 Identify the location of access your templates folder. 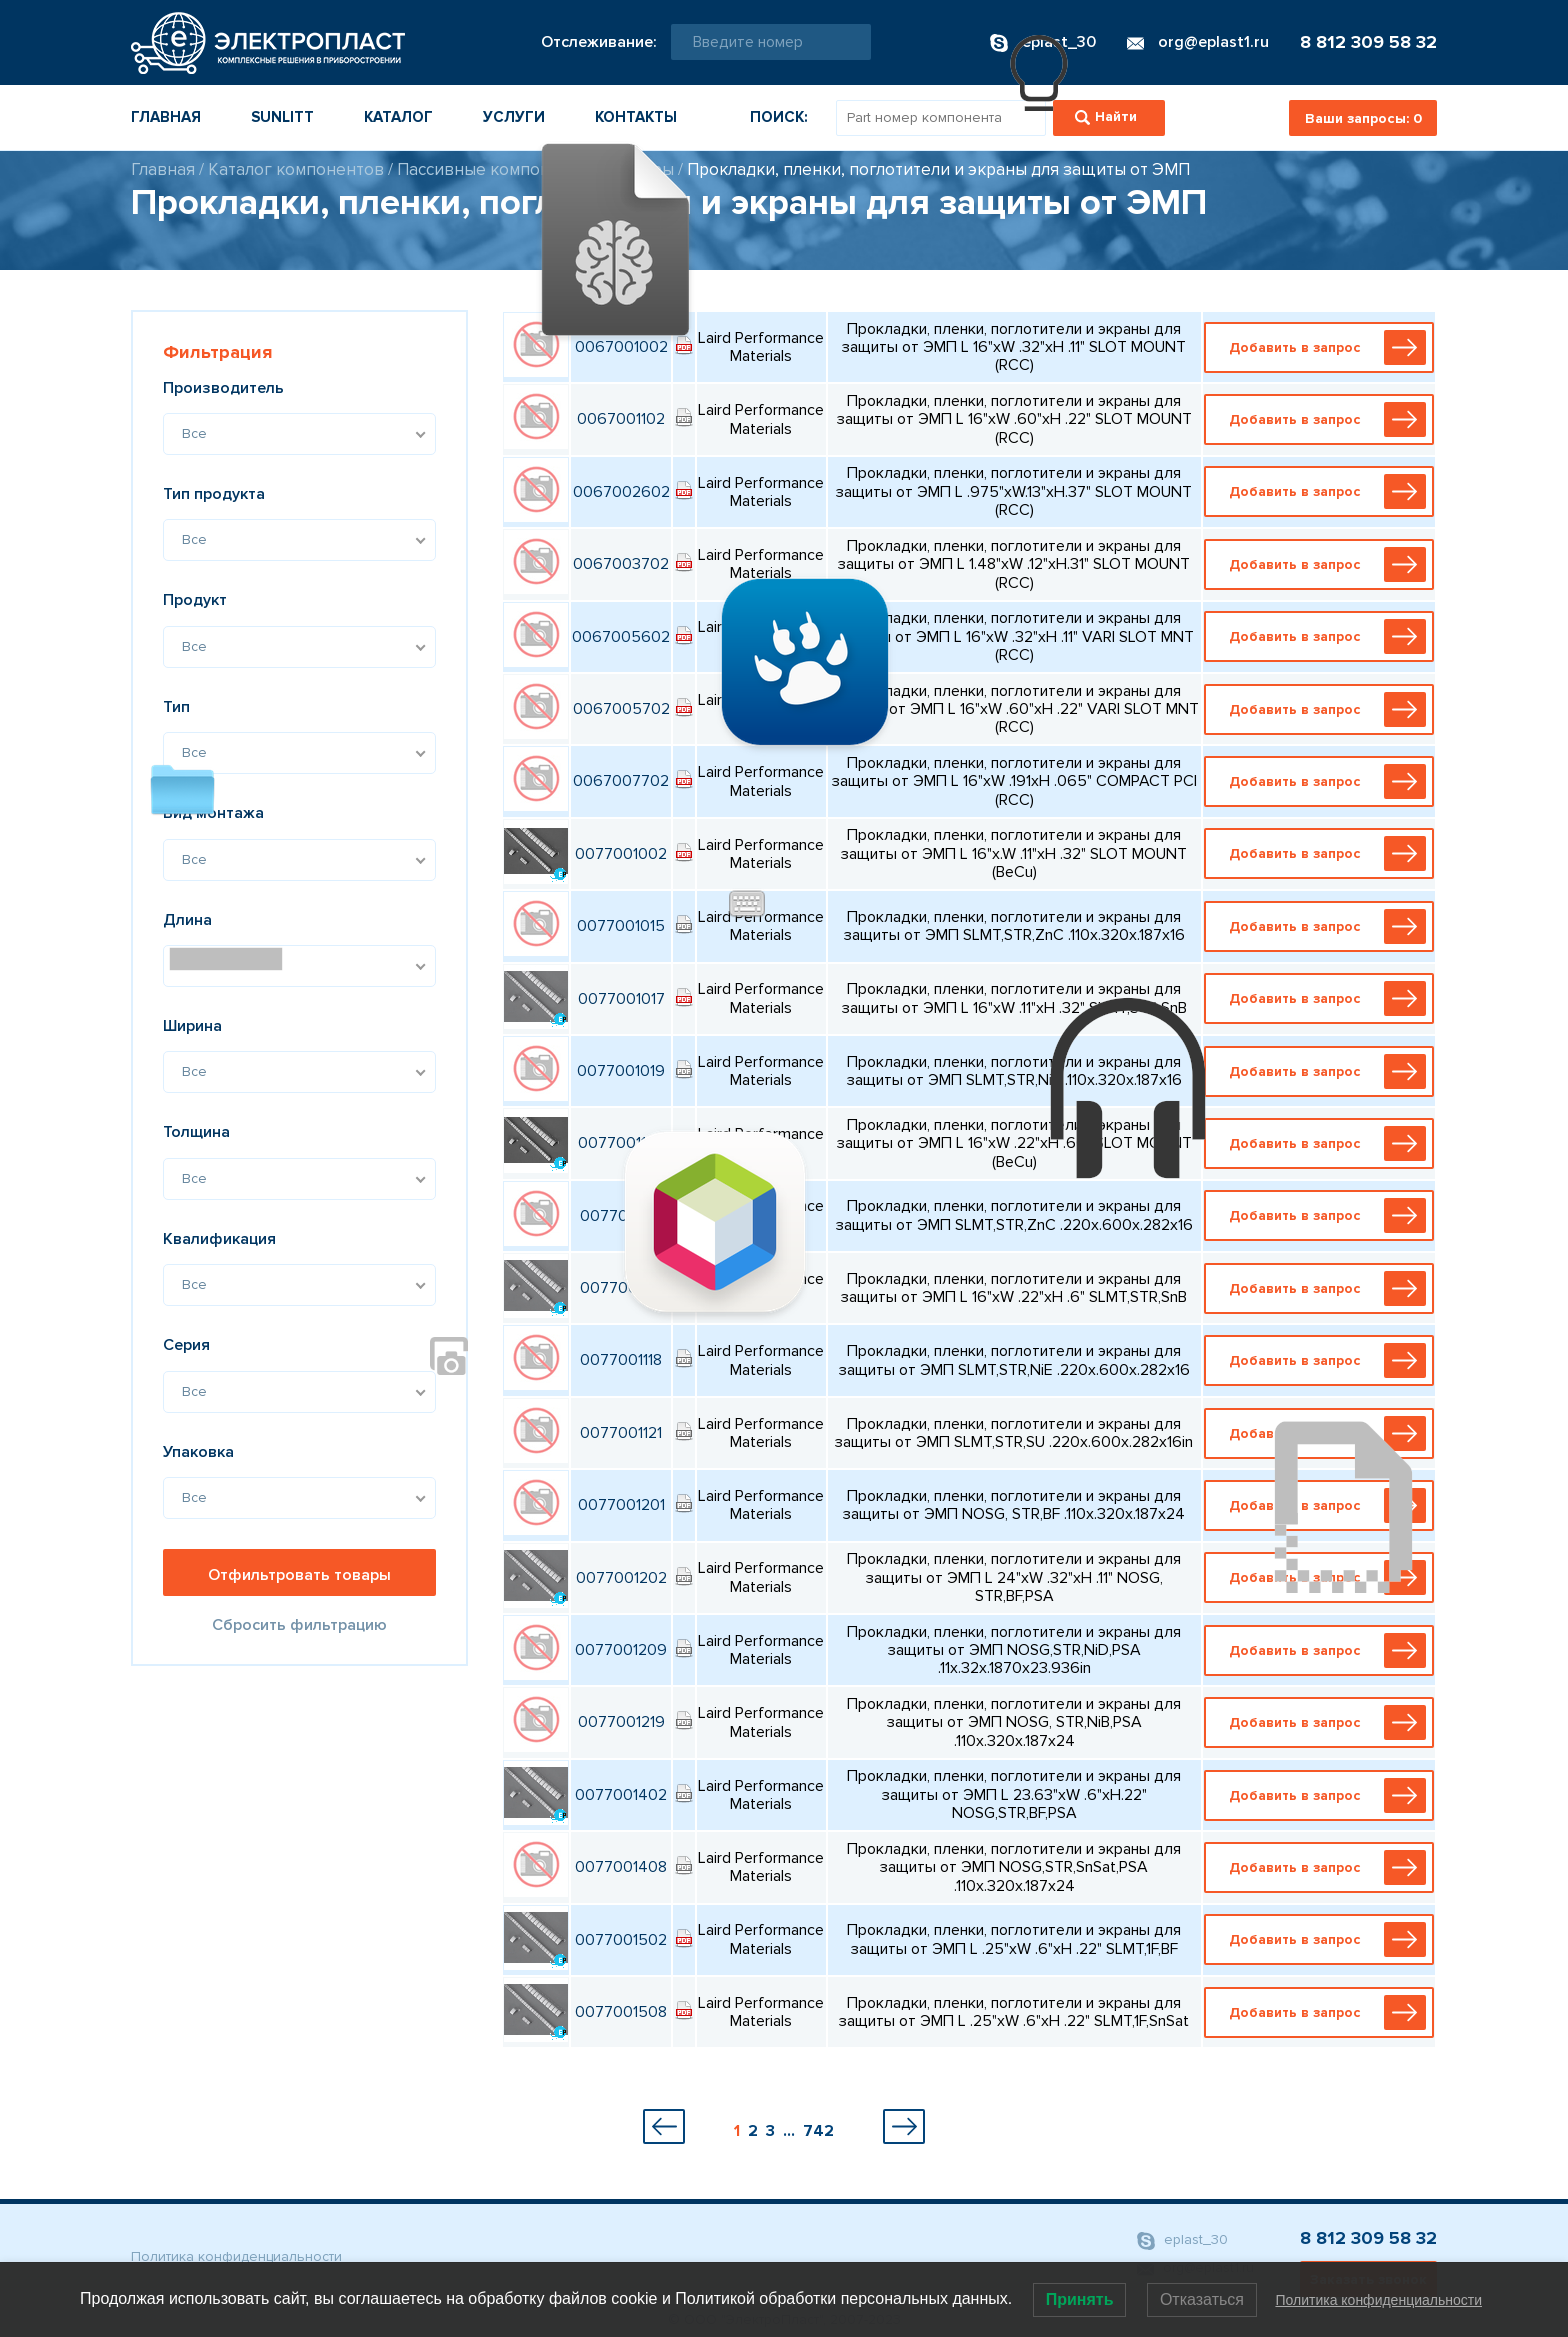
(1343, 1501).